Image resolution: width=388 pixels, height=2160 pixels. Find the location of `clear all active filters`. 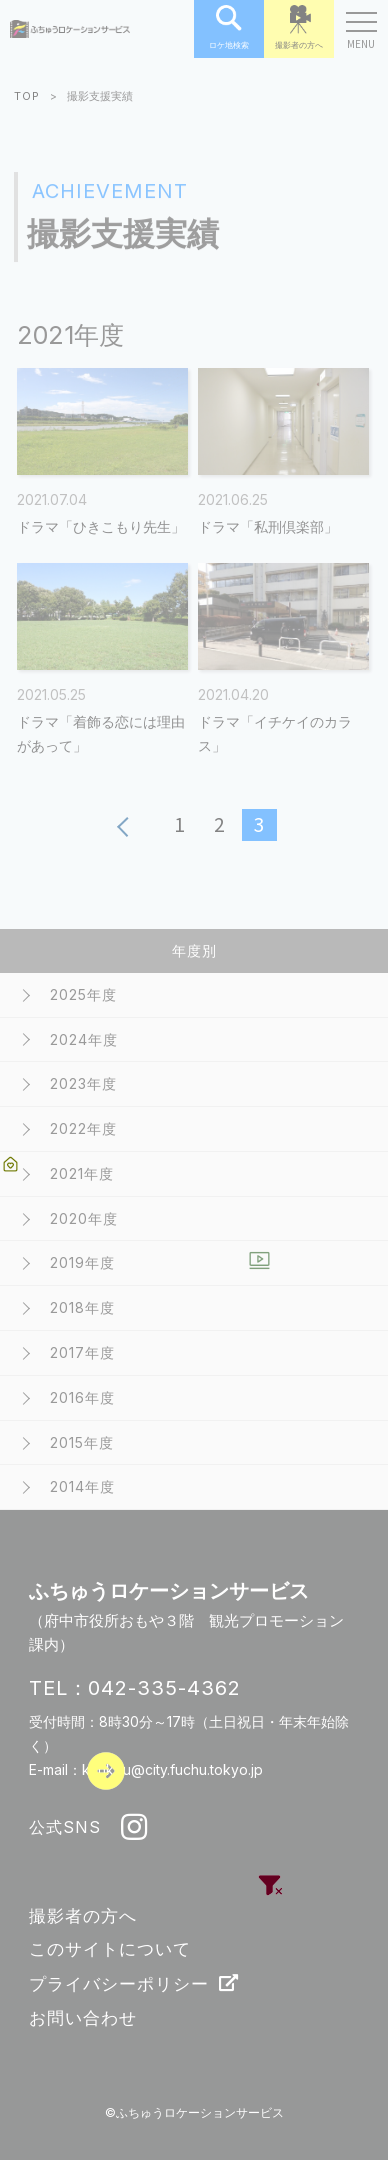

clear all active filters is located at coordinates (269, 1884).